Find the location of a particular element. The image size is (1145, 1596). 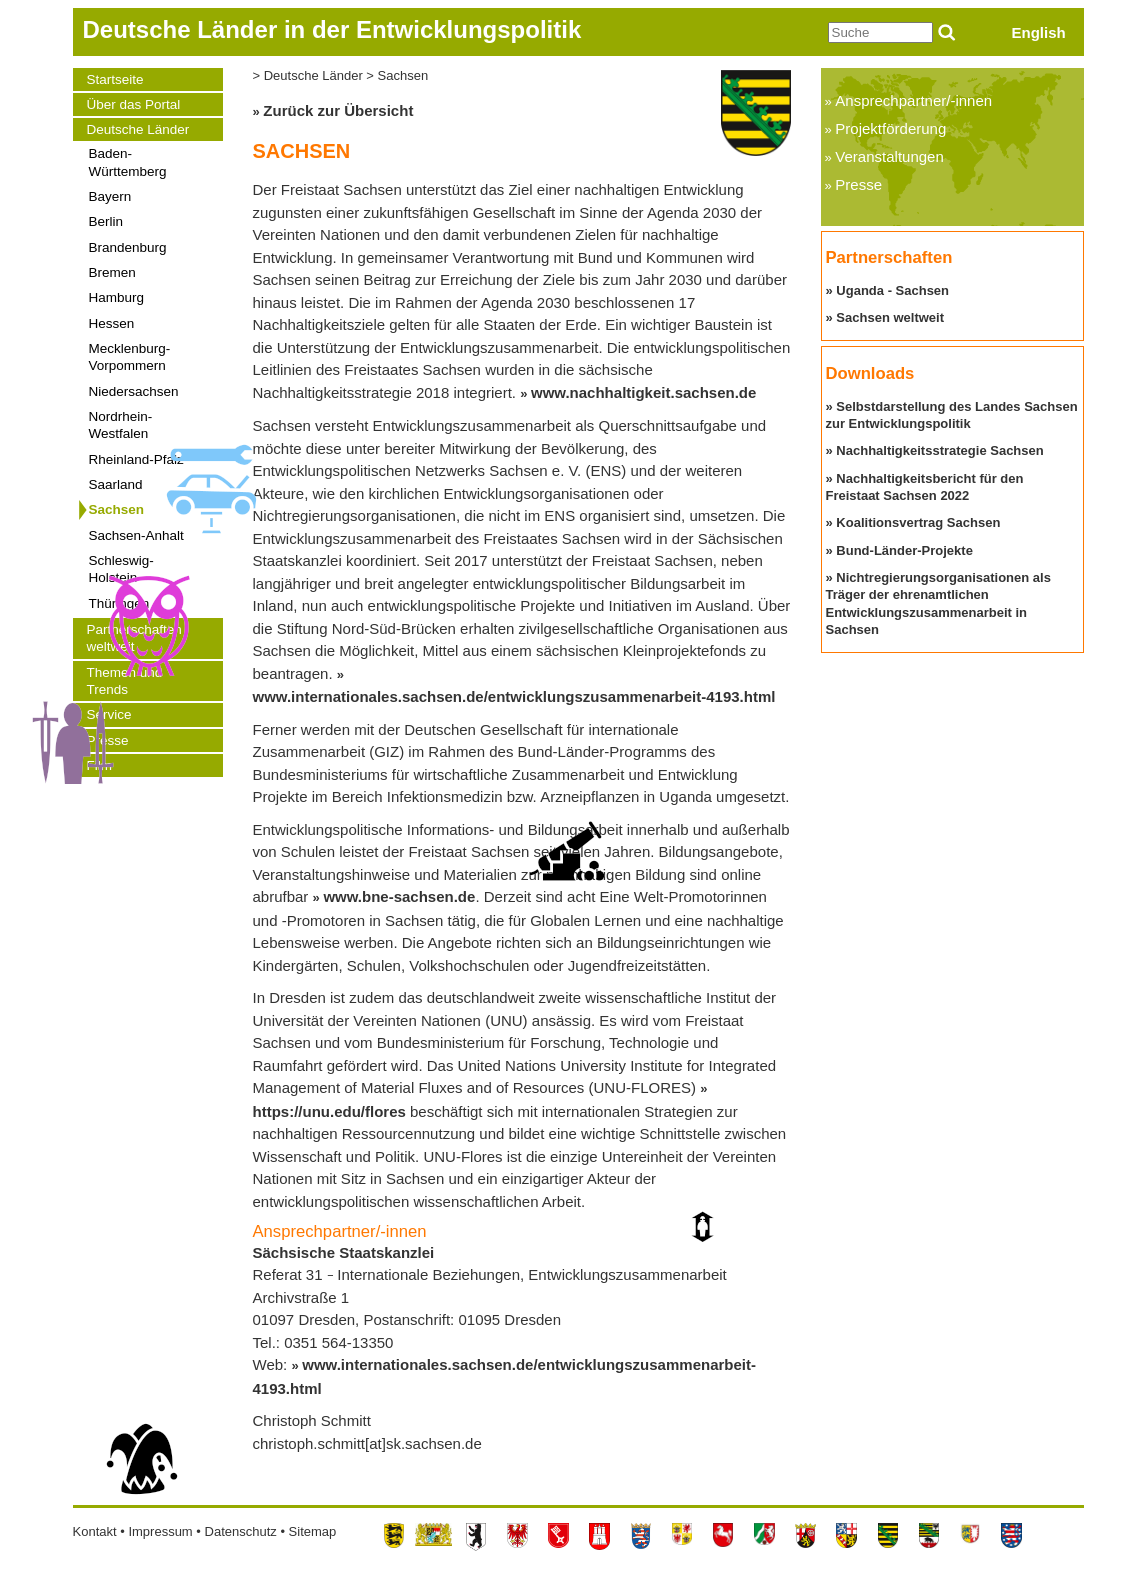

access vehicle repair or maintenance services is located at coordinates (211, 488).